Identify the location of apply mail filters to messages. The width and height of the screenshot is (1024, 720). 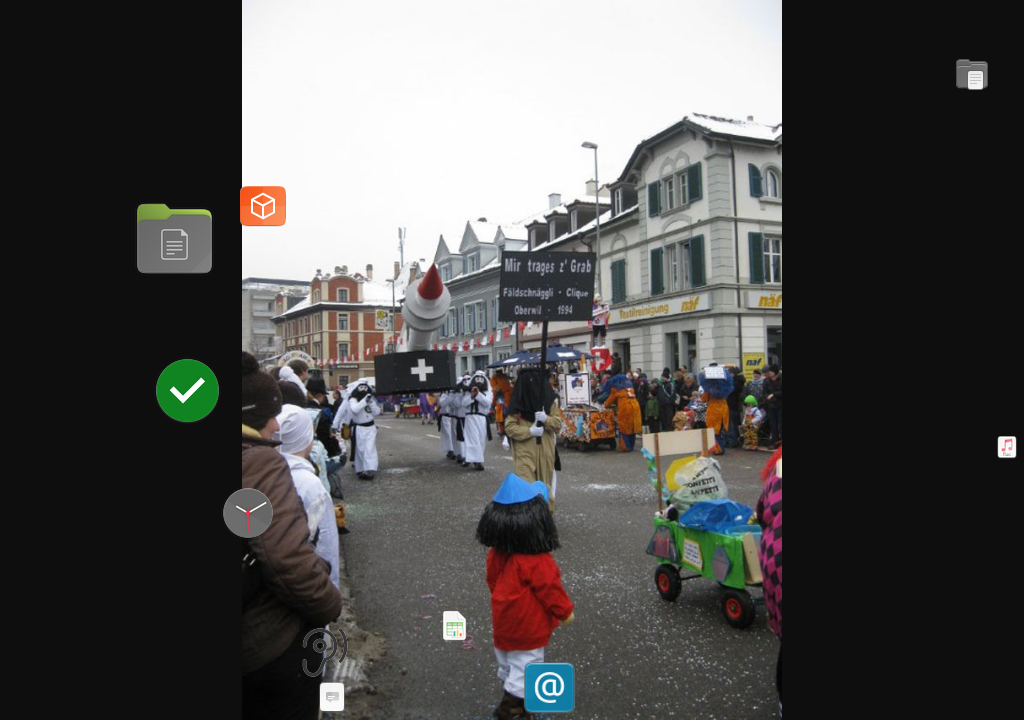
(187, 390).